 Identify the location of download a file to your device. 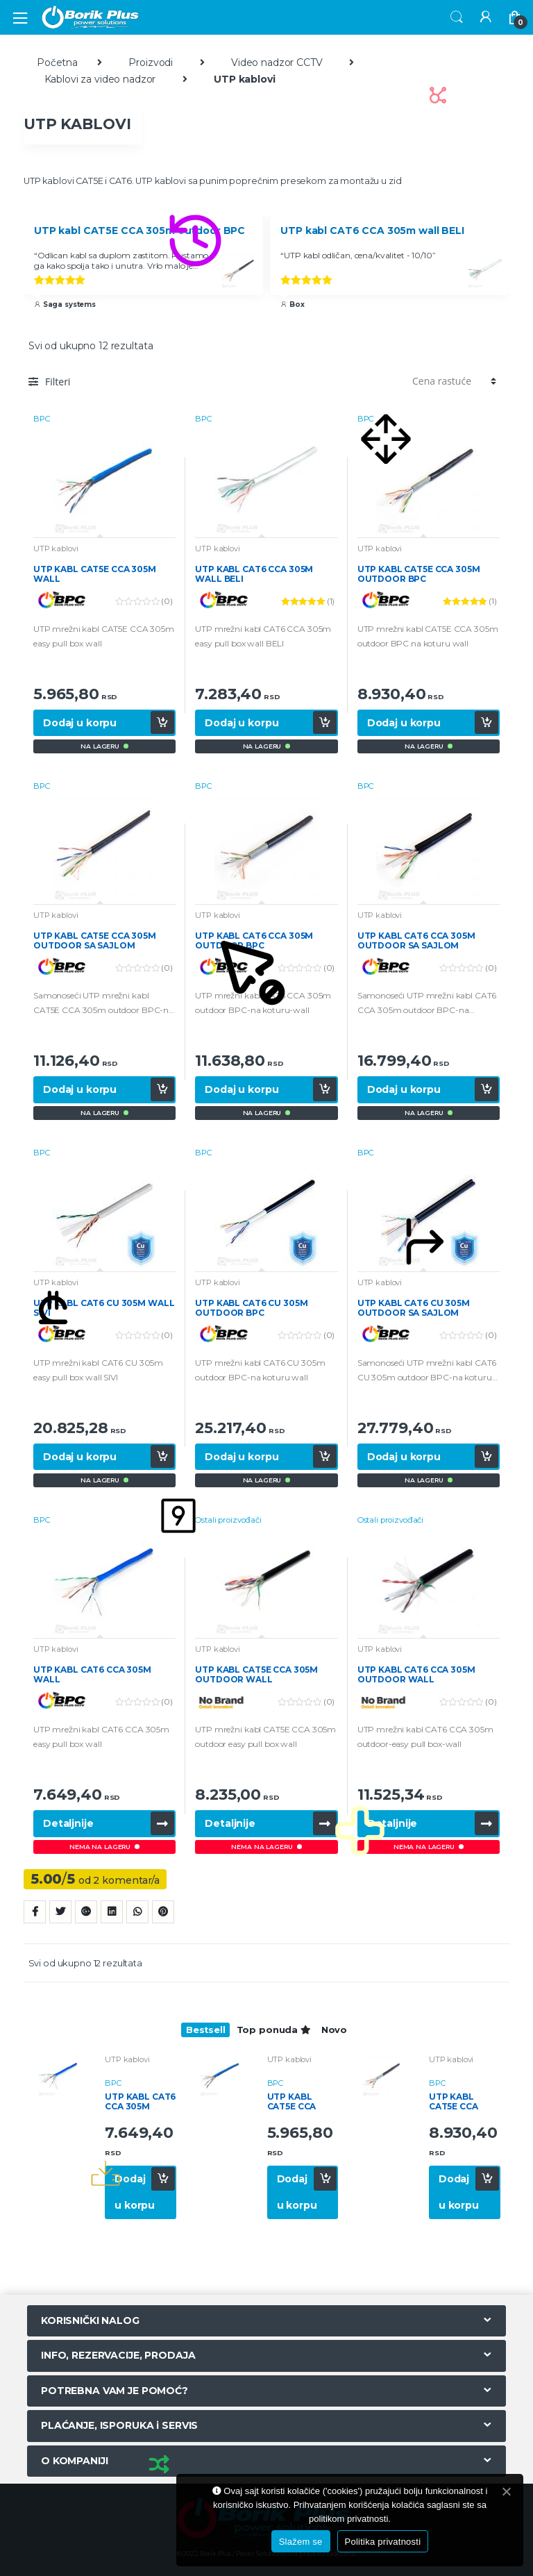
(105, 2175).